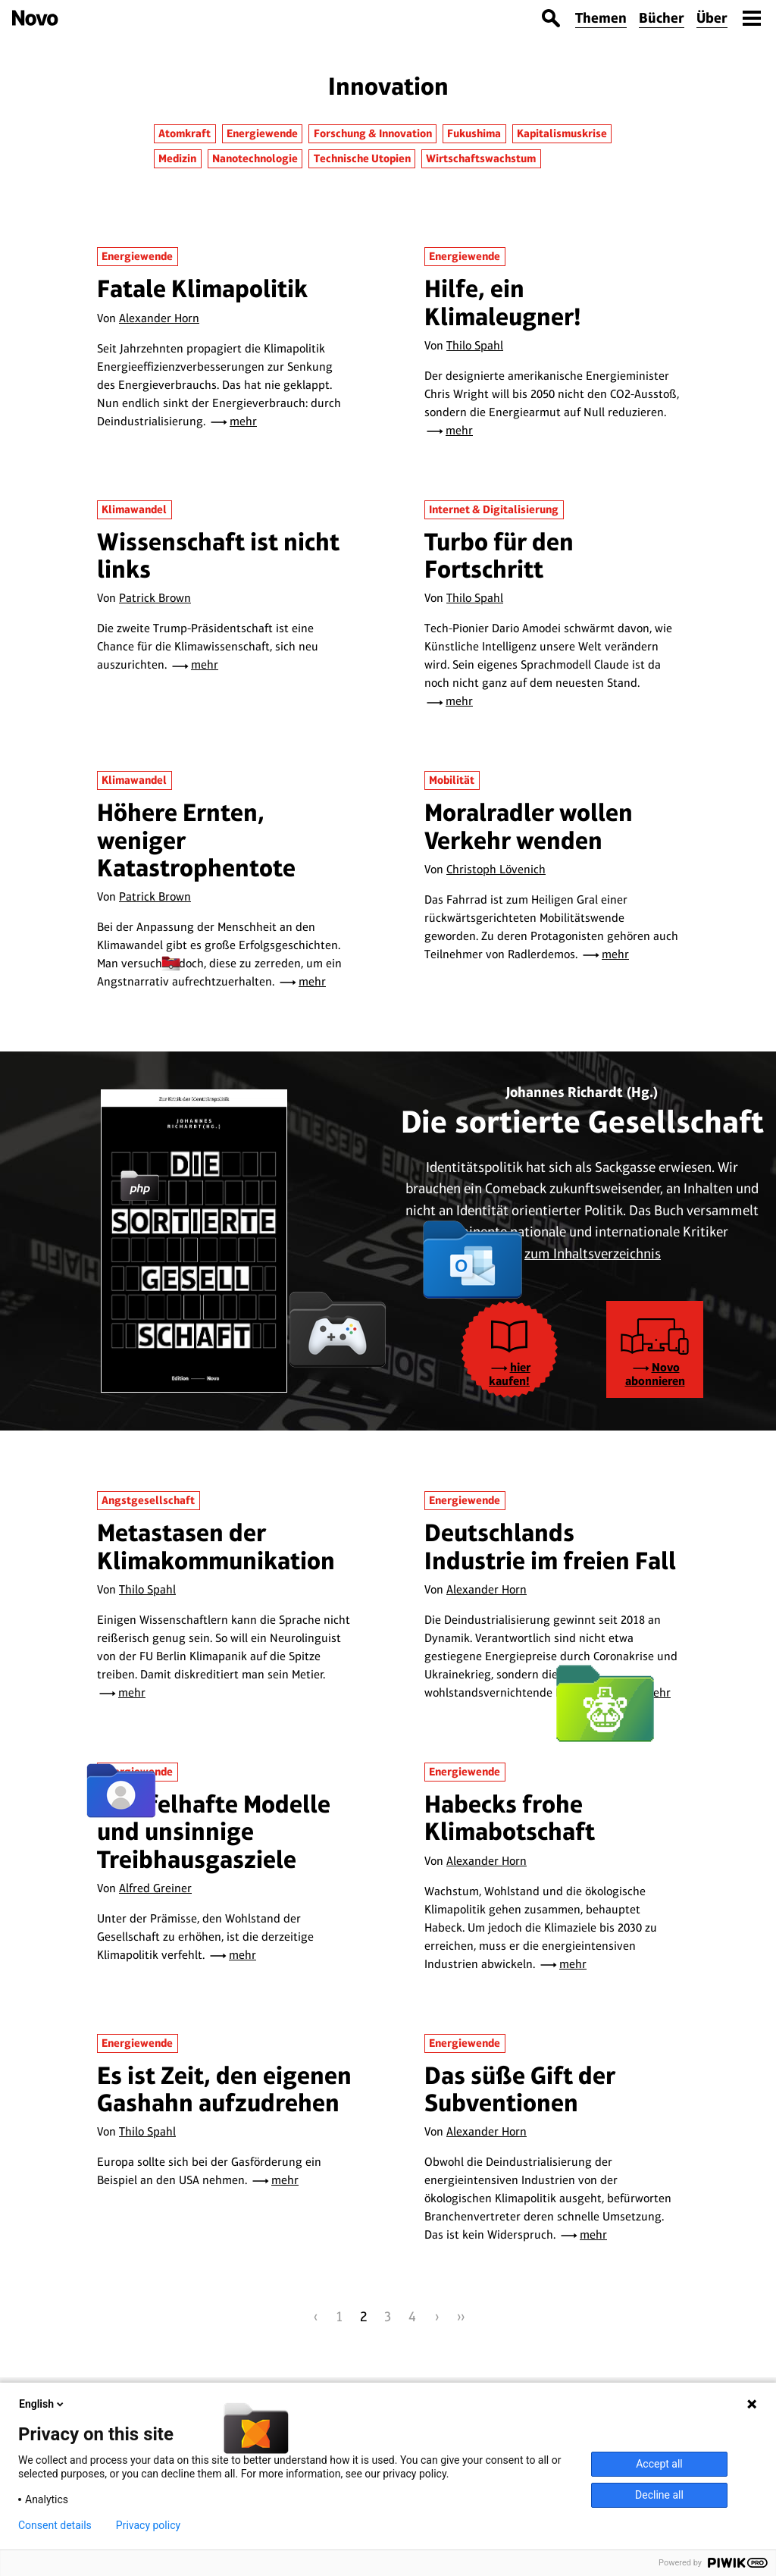 This screenshot has width=776, height=2576. What do you see at coordinates (139, 1186) in the screenshot?
I see `folder containing php files` at bounding box center [139, 1186].